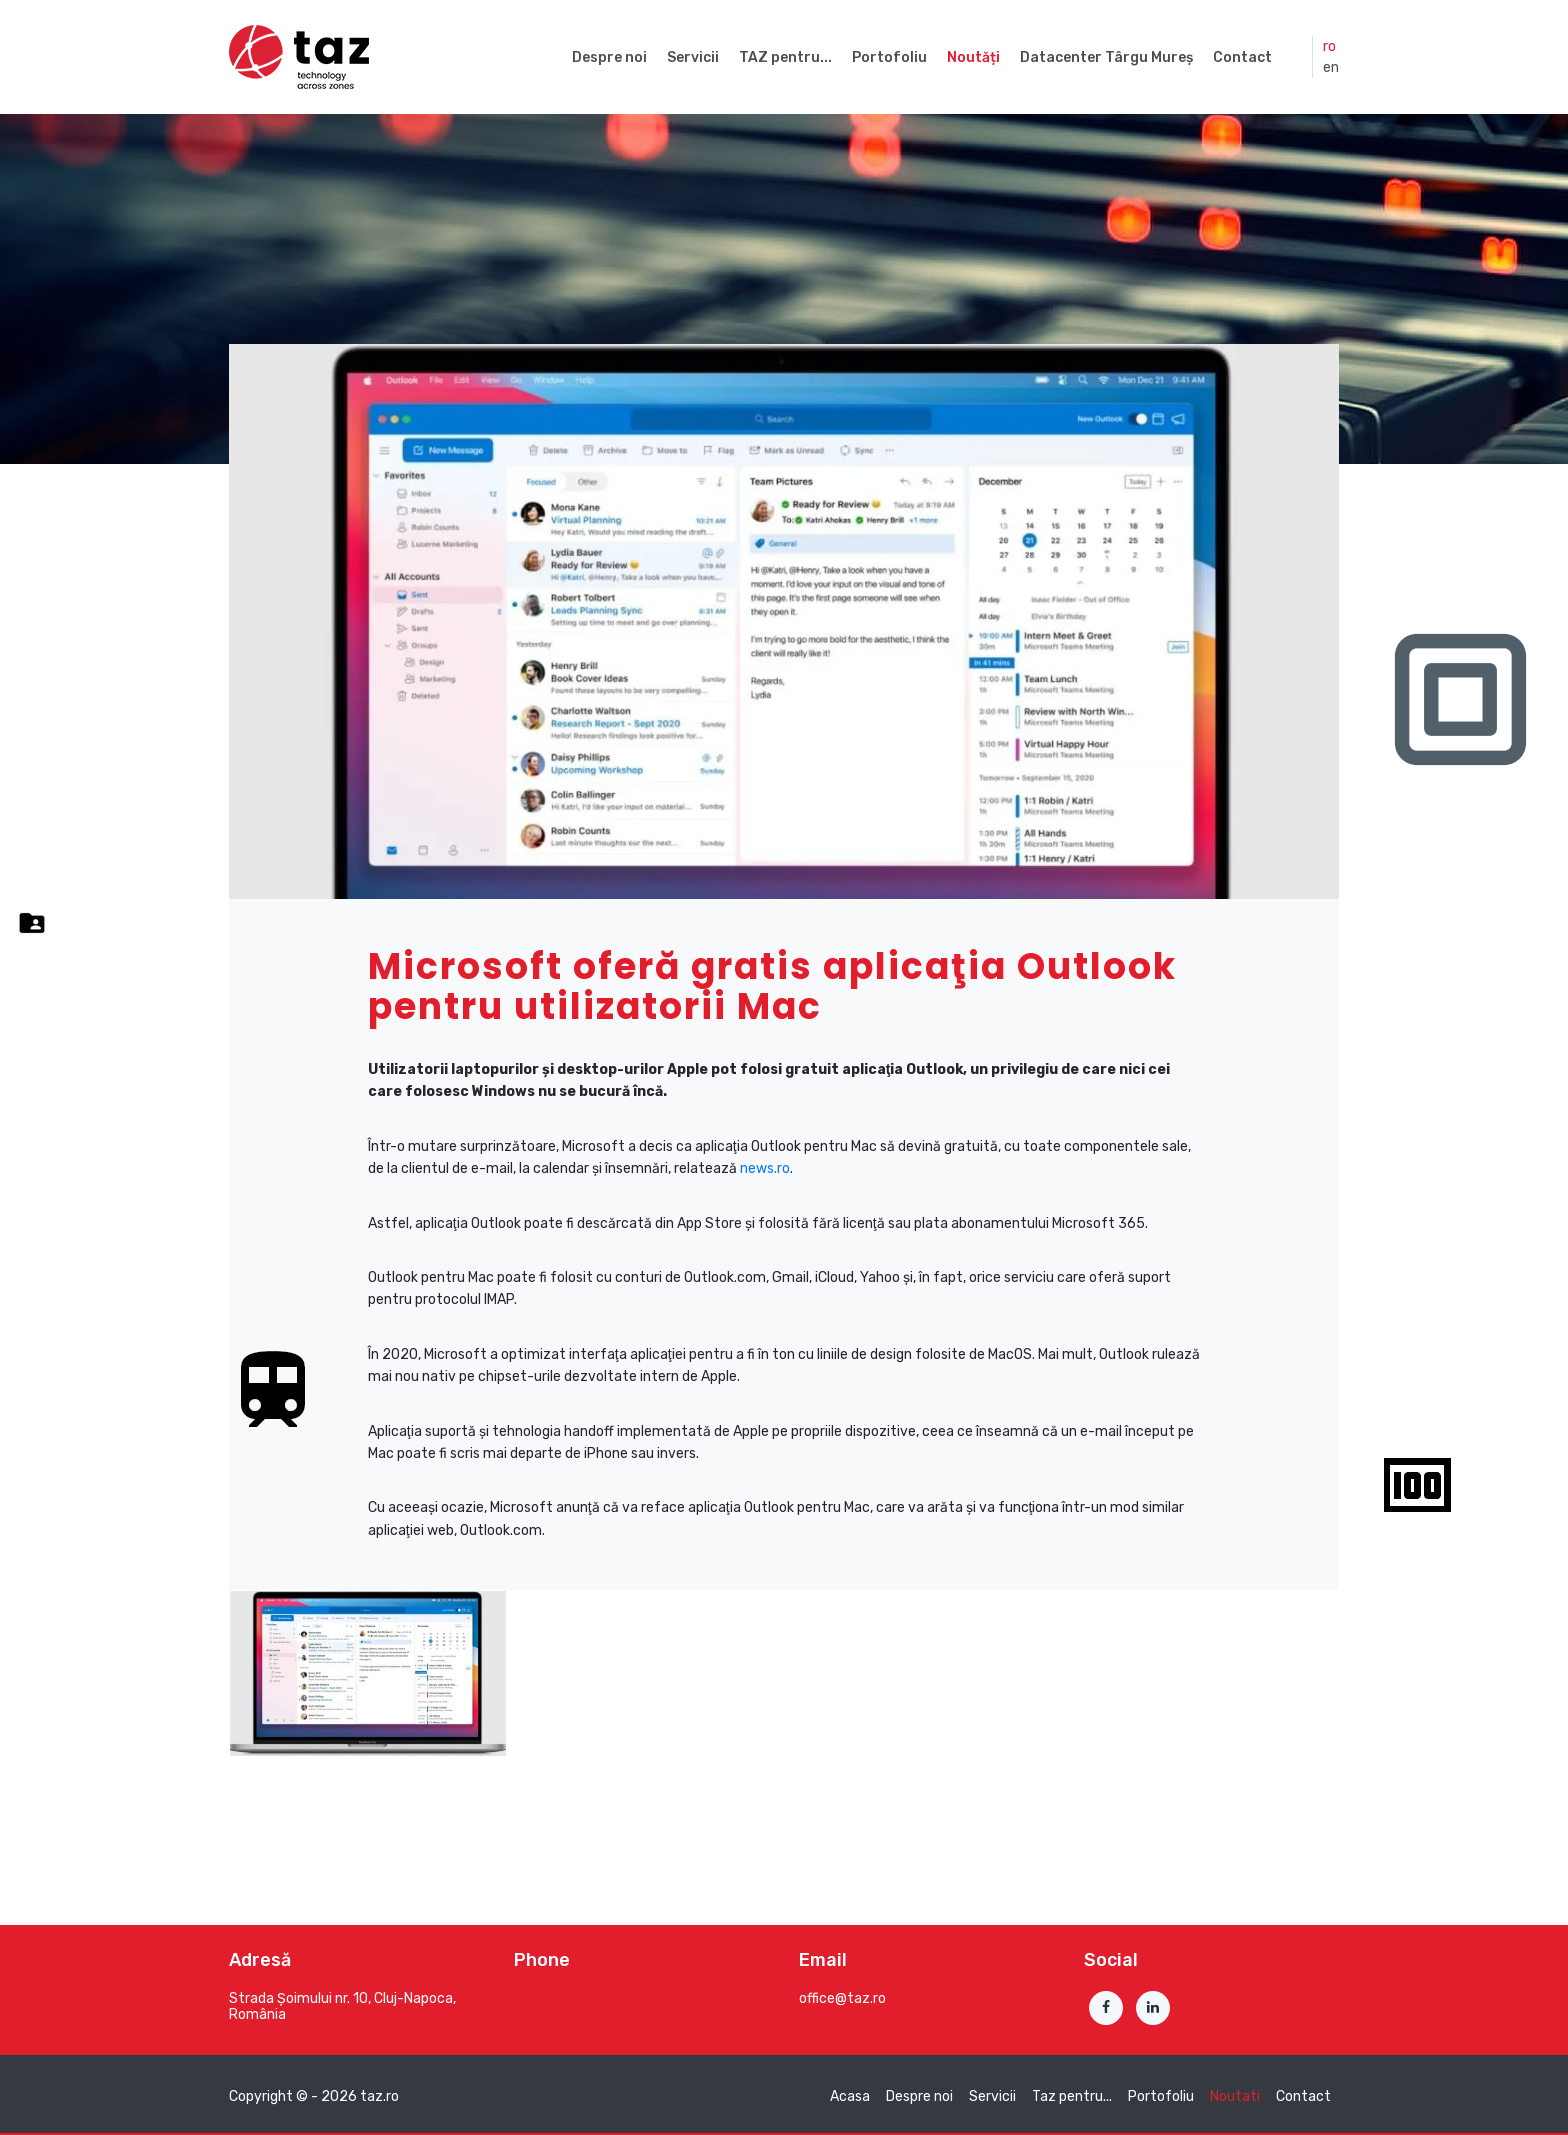 This screenshot has height=2135, width=1568. What do you see at coordinates (32, 923) in the screenshot?
I see `open a shared folder` at bounding box center [32, 923].